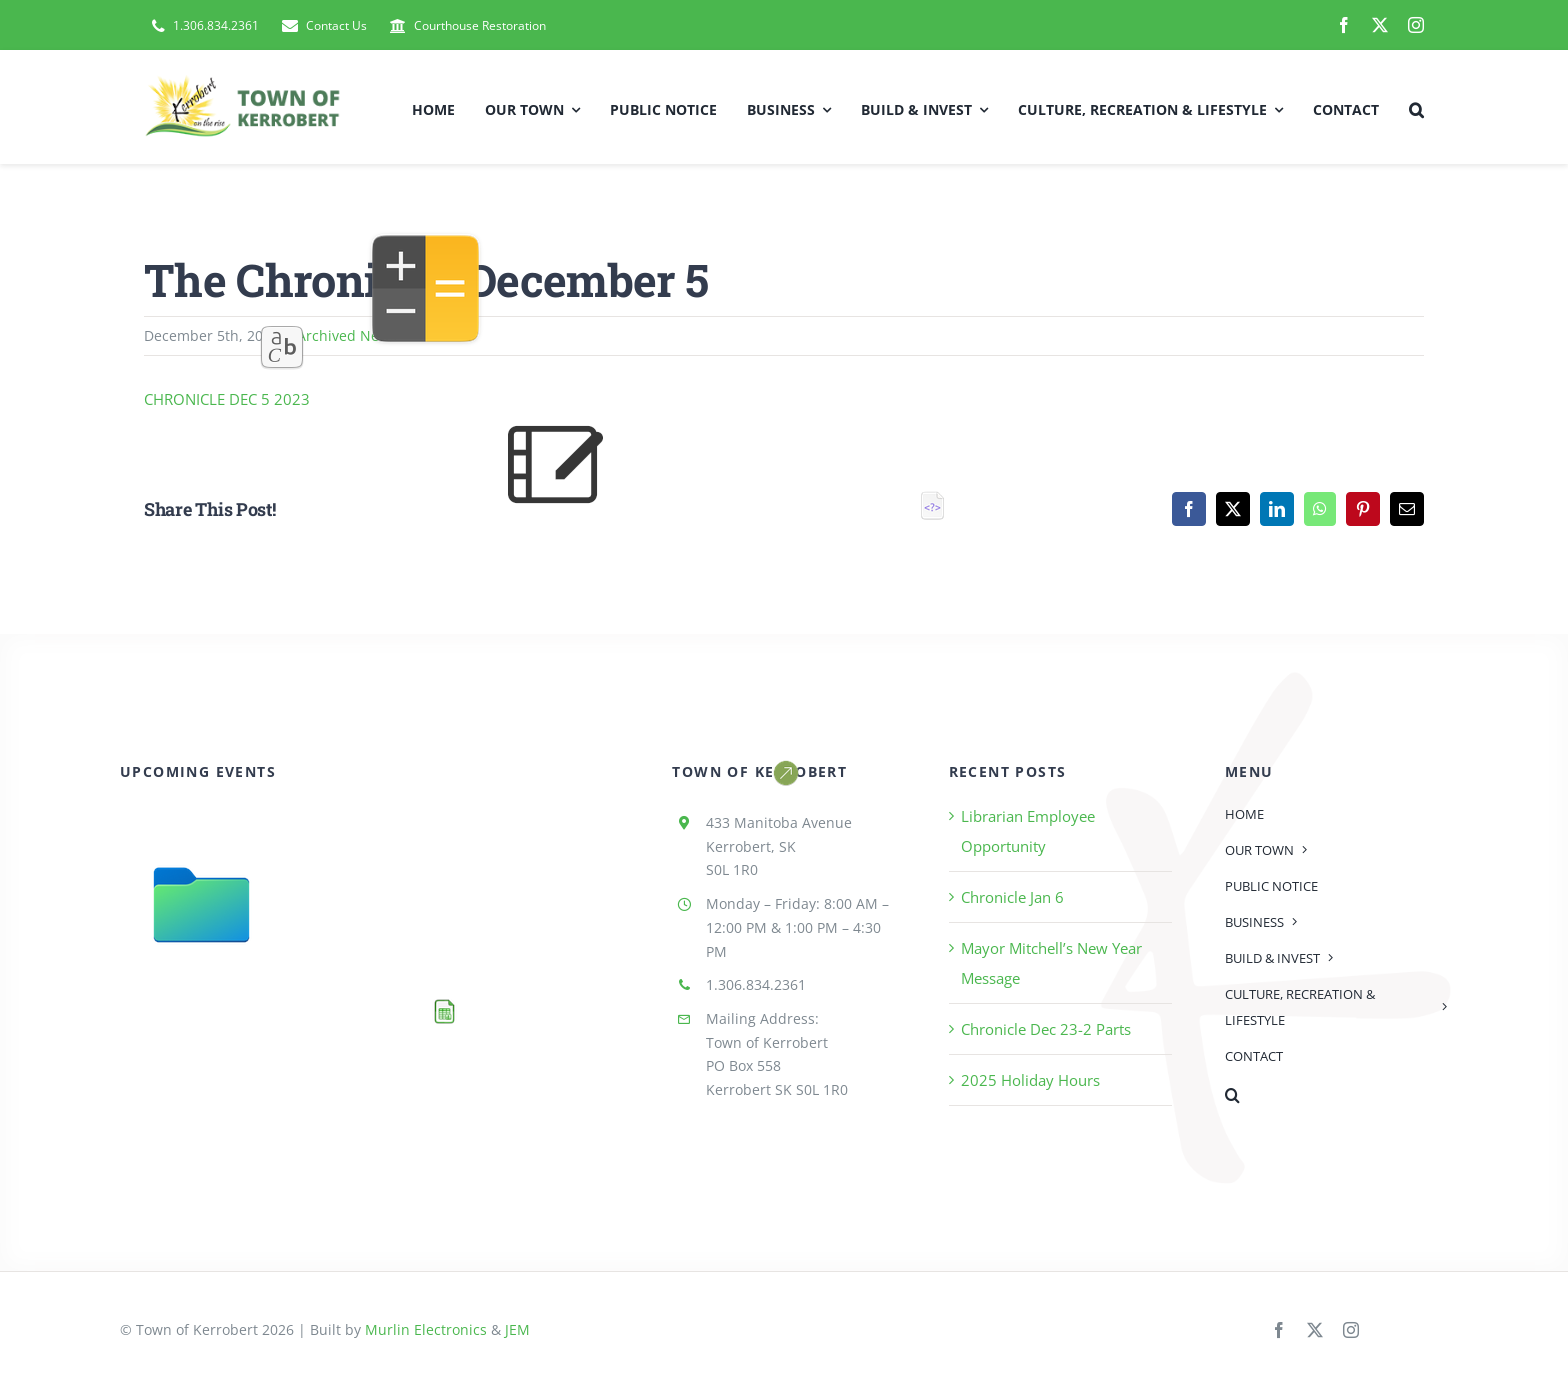 Image resolution: width=1568 pixels, height=1388 pixels. I want to click on a PHP source code file, so click(932, 505).